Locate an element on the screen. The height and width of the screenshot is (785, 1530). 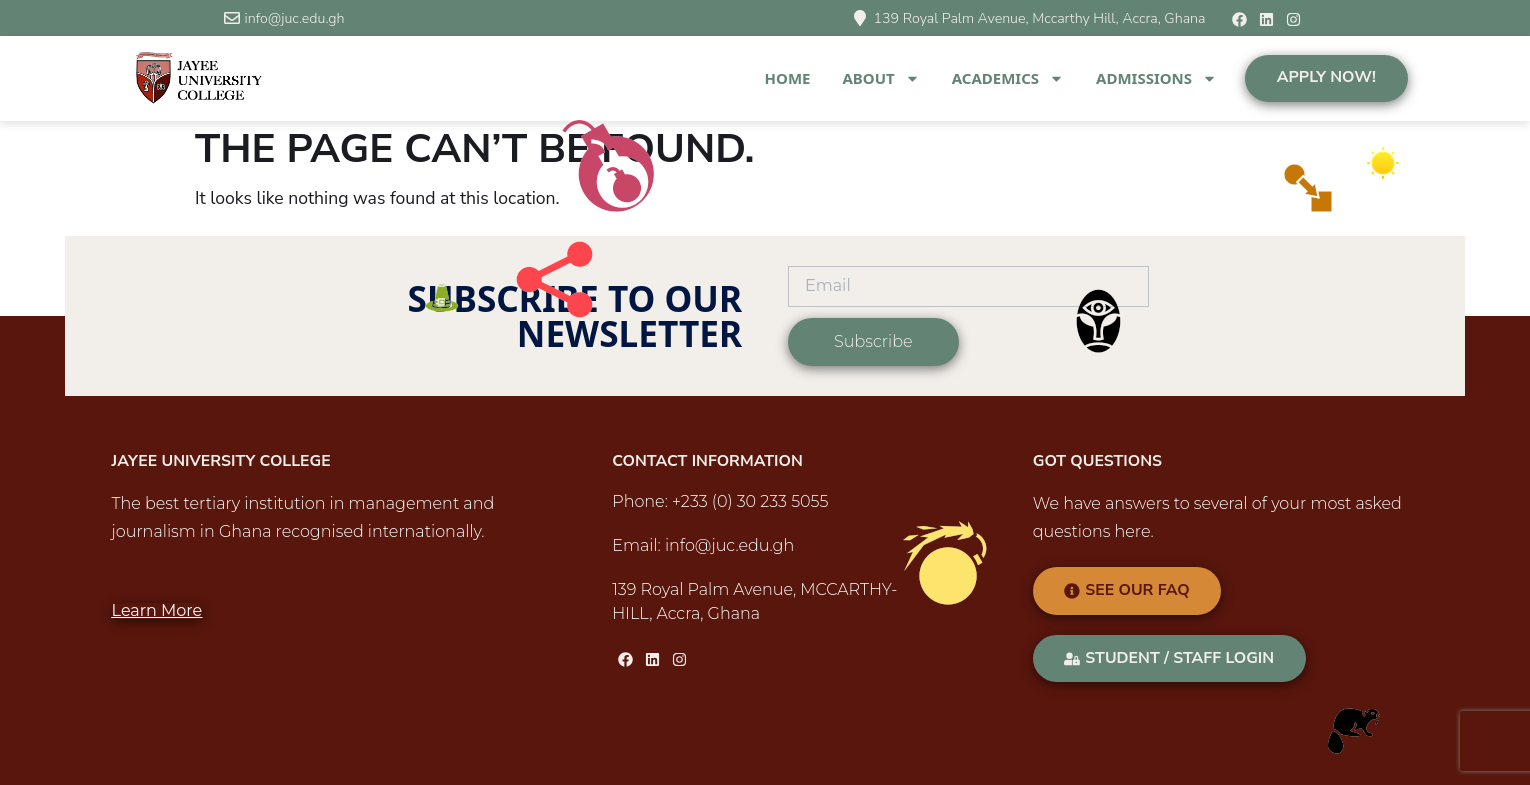
activate a bomb or explosive item in-game is located at coordinates (945, 563).